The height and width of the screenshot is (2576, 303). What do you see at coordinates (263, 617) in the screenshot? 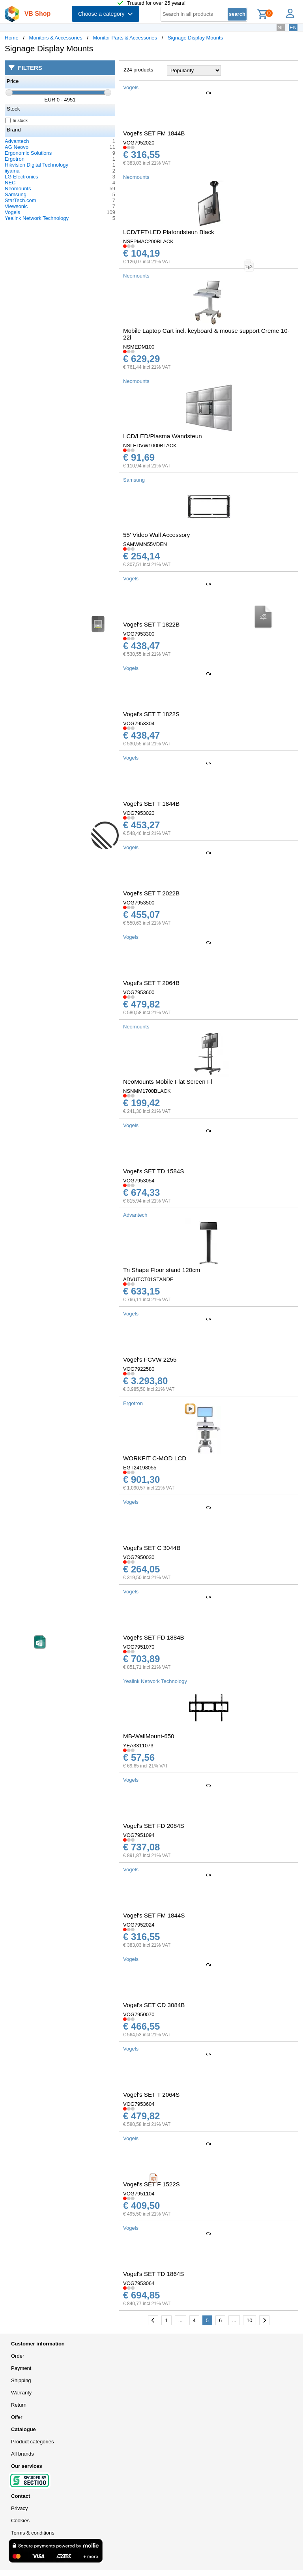
I see `open an opendocument formula file` at bounding box center [263, 617].